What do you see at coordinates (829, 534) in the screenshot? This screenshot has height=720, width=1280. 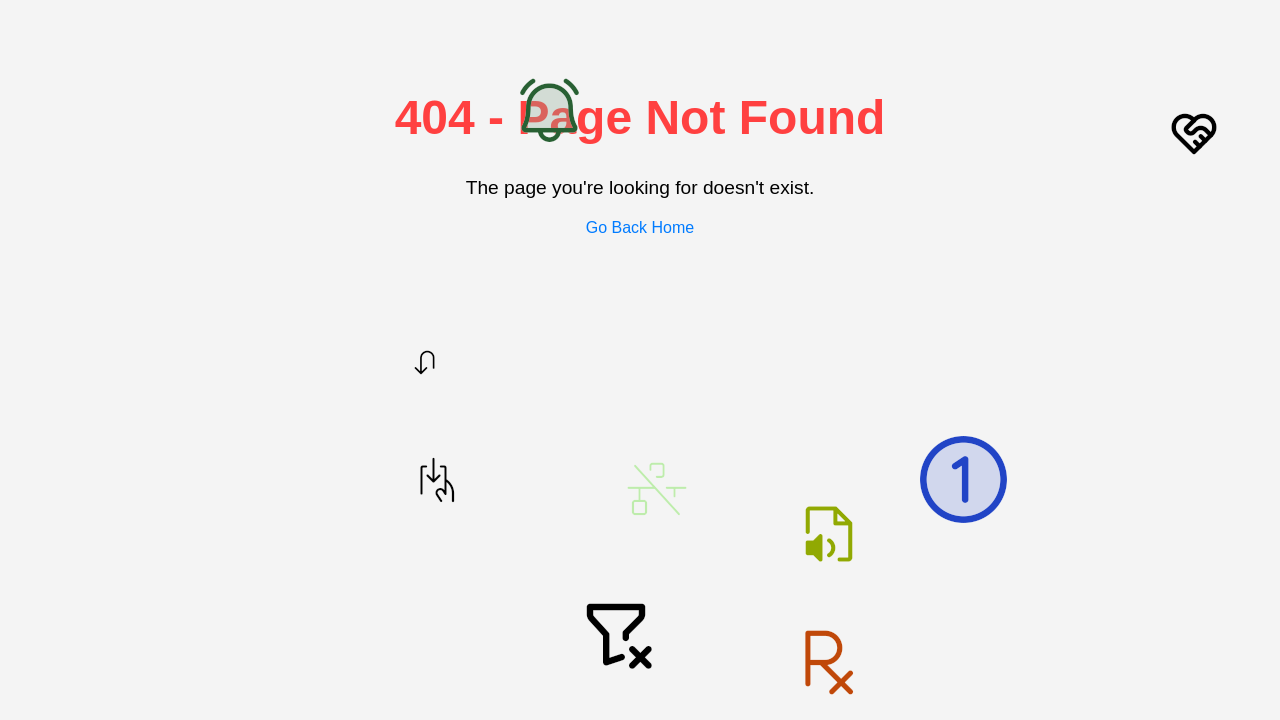 I see `open an audio file` at bounding box center [829, 534].